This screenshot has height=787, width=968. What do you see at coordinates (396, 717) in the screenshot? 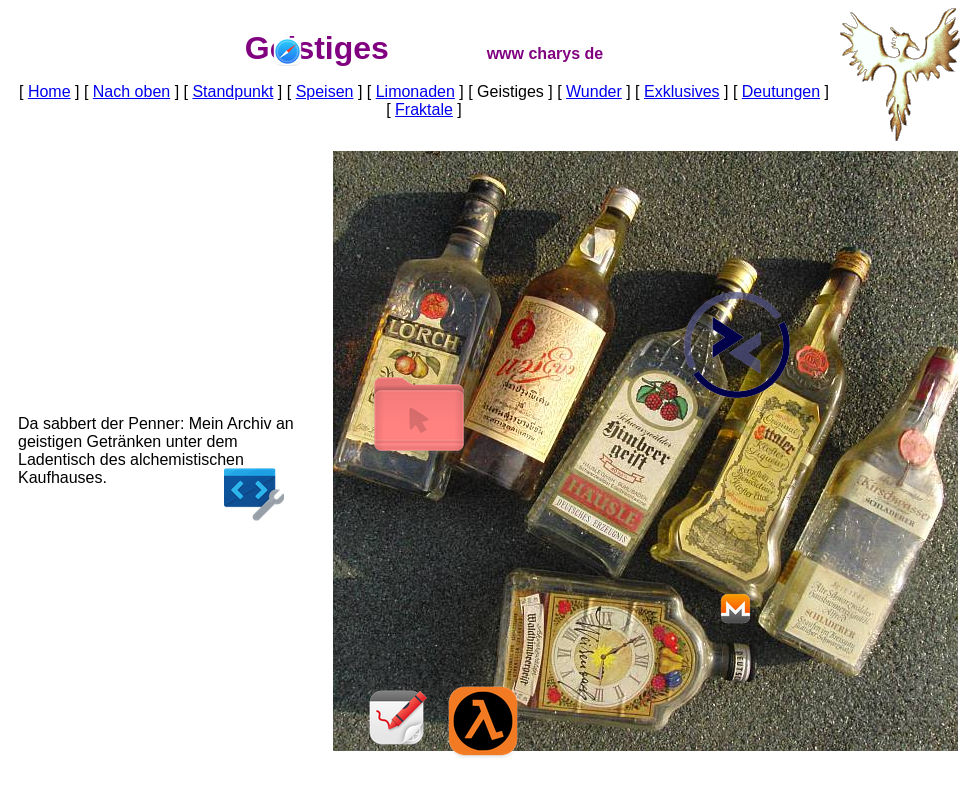
I see `open drawing app` at bounding box center [396, 717].